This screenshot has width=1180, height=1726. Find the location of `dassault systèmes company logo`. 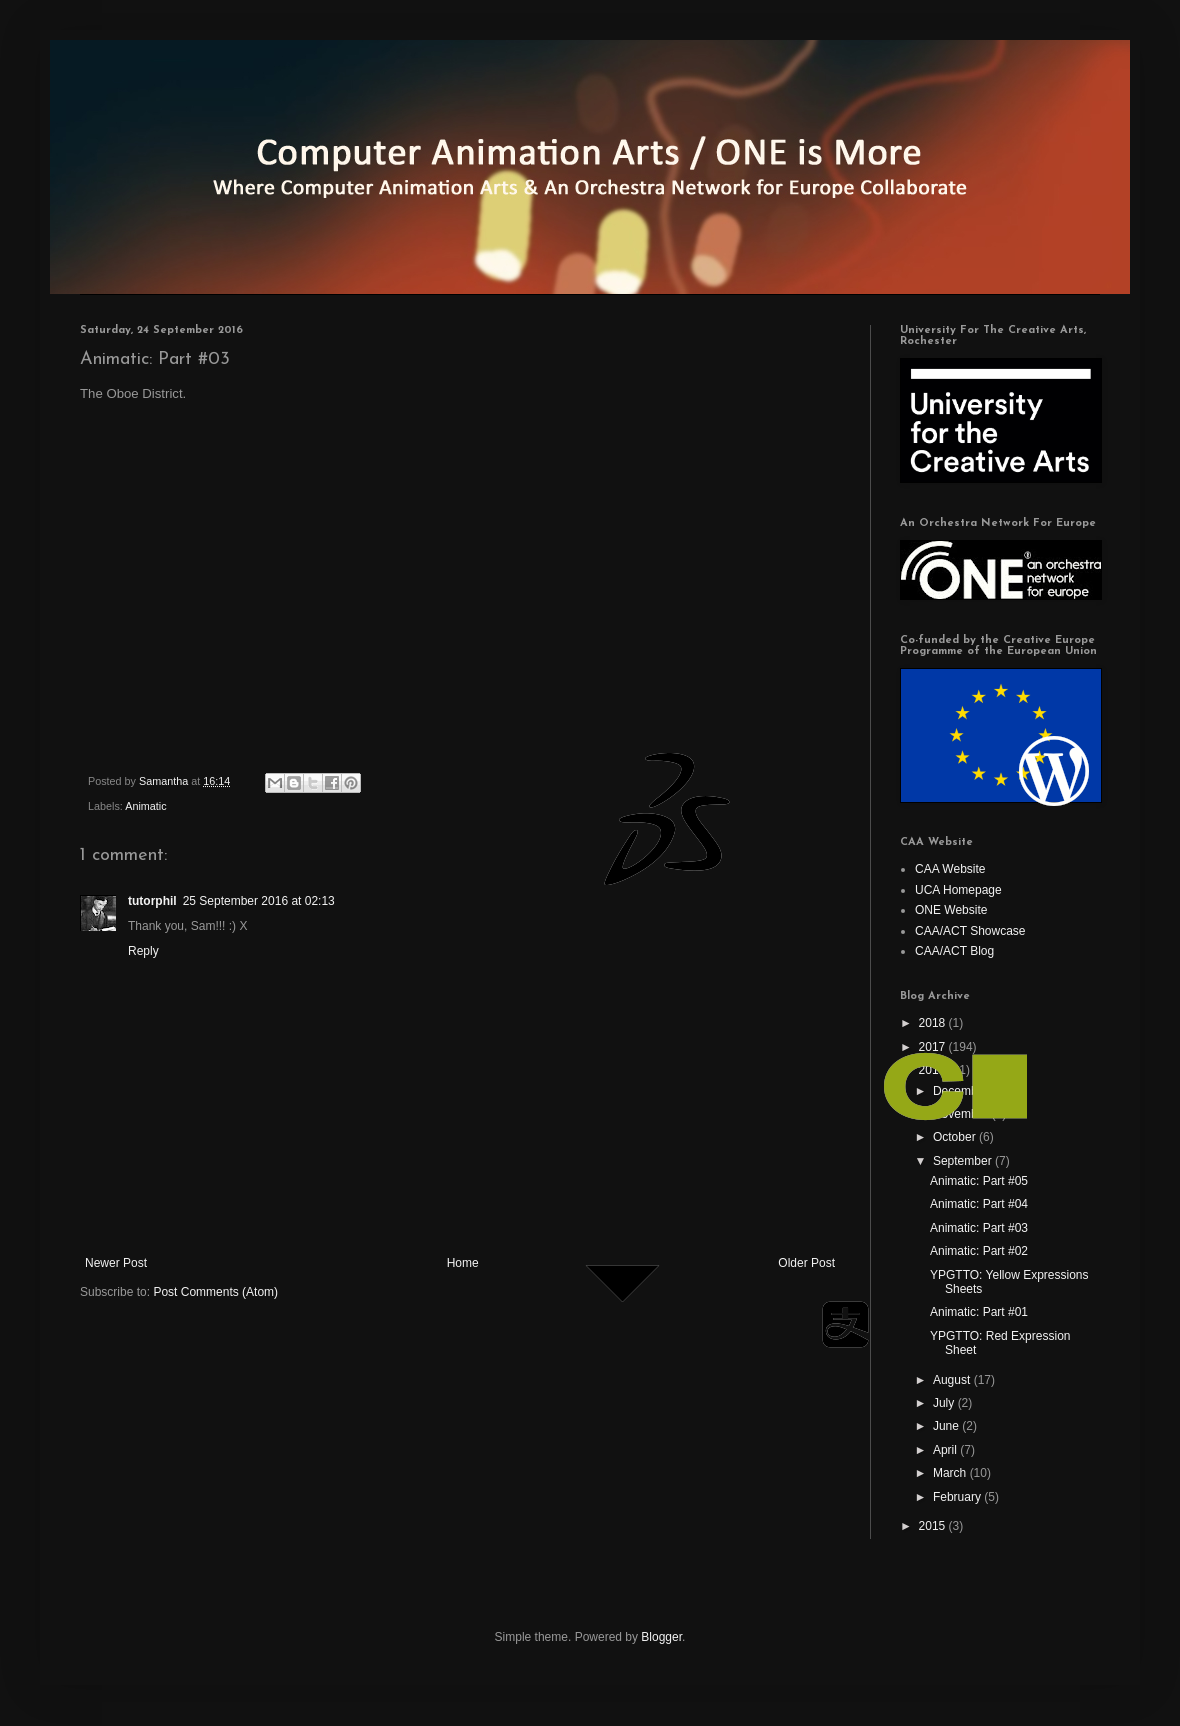

dassault systèmes company logo is located at coordinates (667, 819).